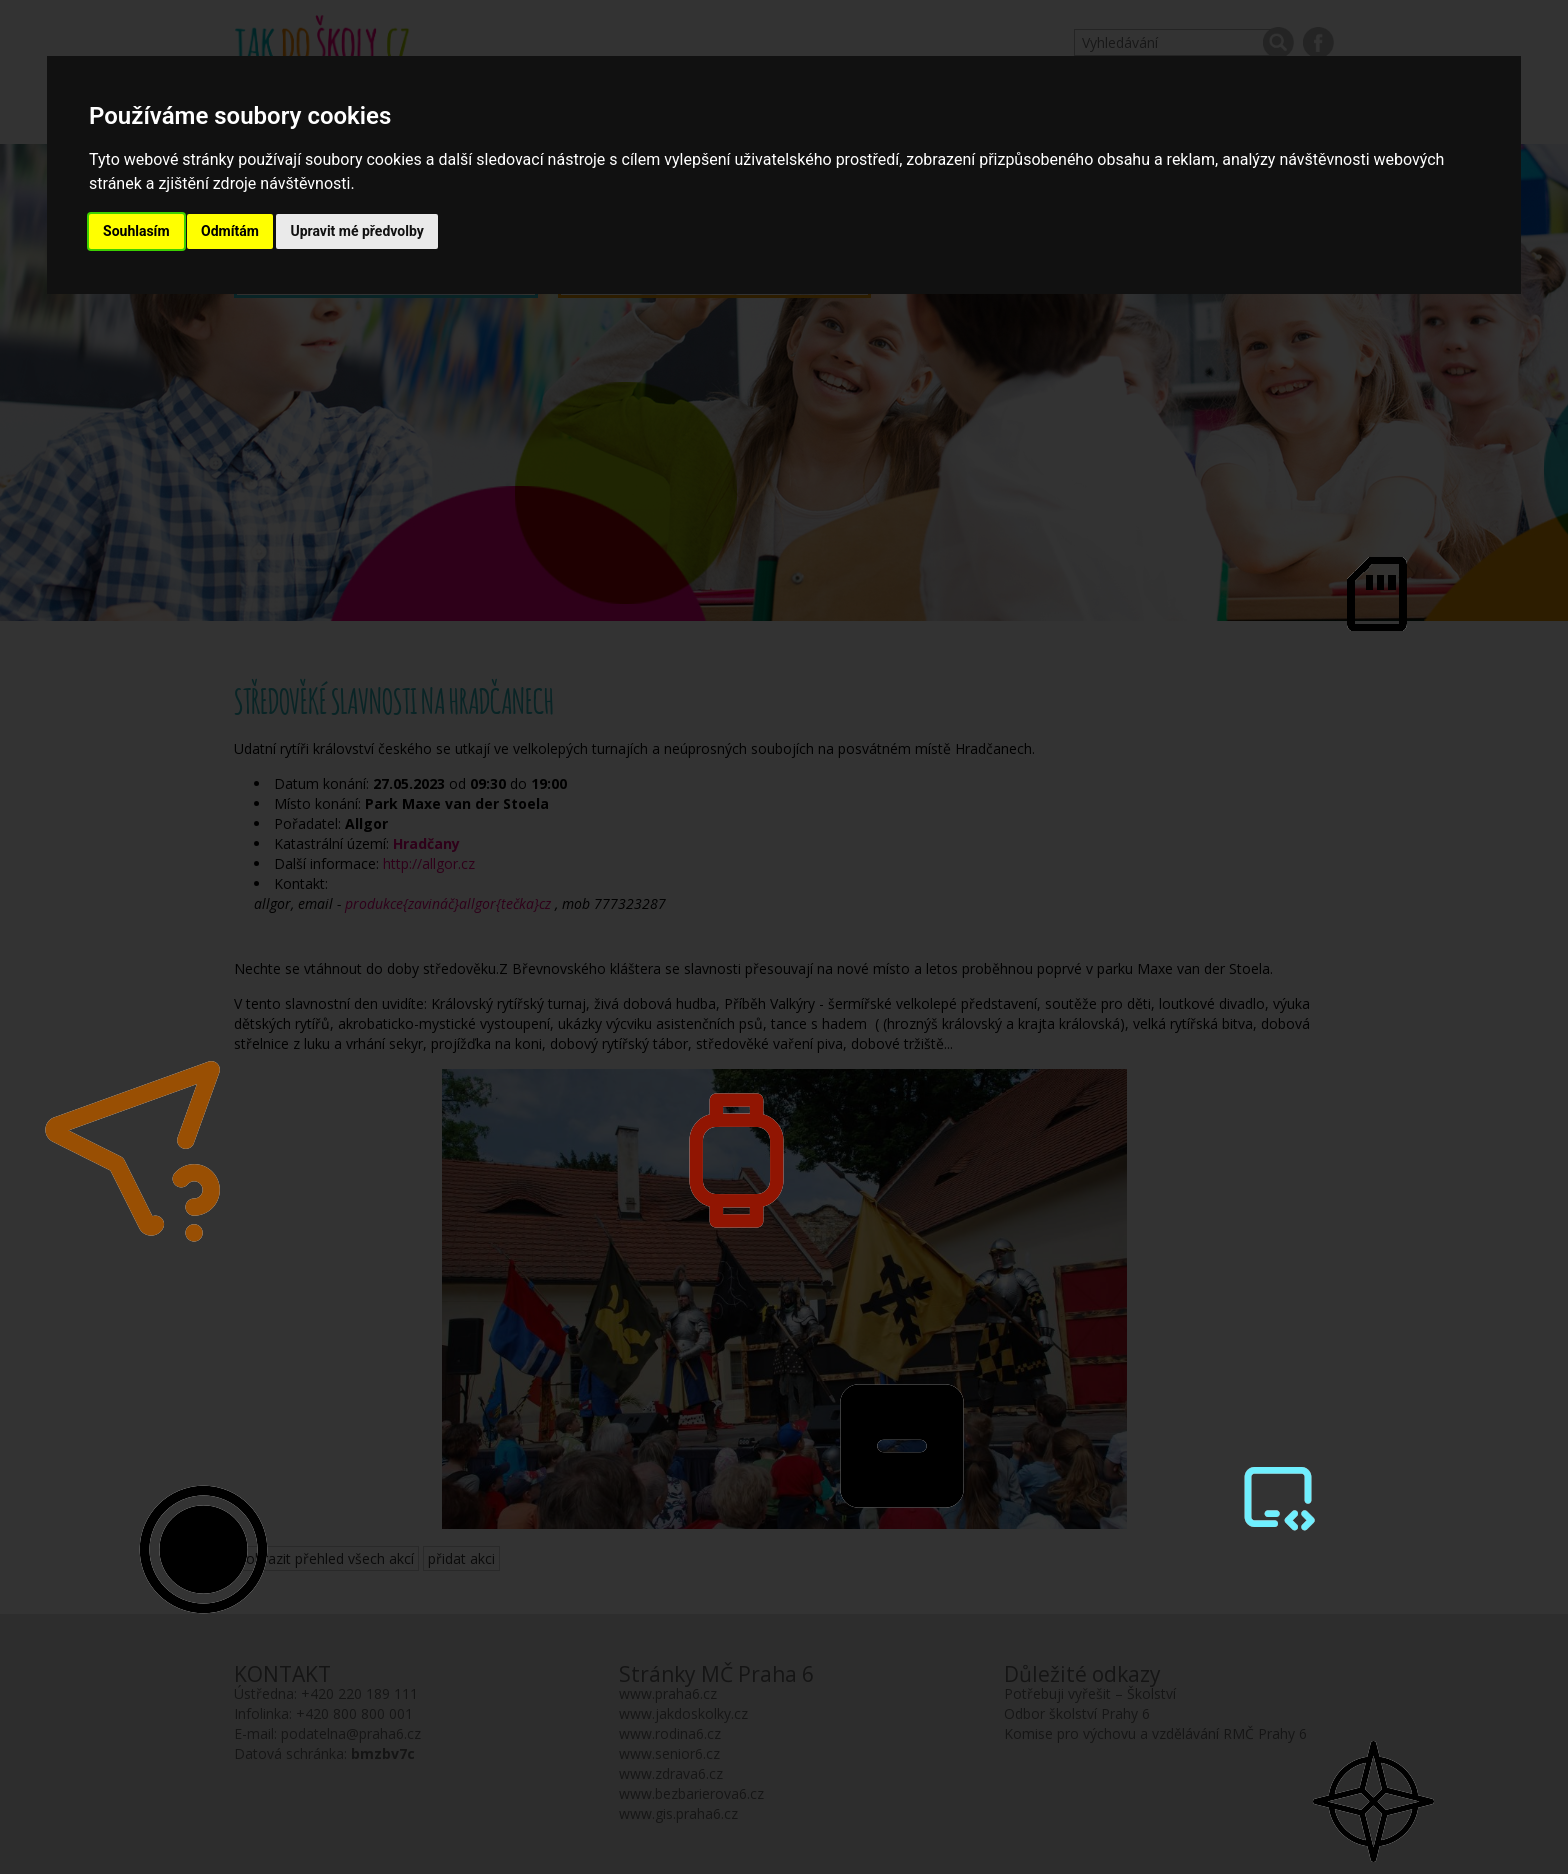 The image size is (1568, 1874). Describe the element at coordinates (203, 1549) in the screenshot. I see `selected radio button option` at that location.